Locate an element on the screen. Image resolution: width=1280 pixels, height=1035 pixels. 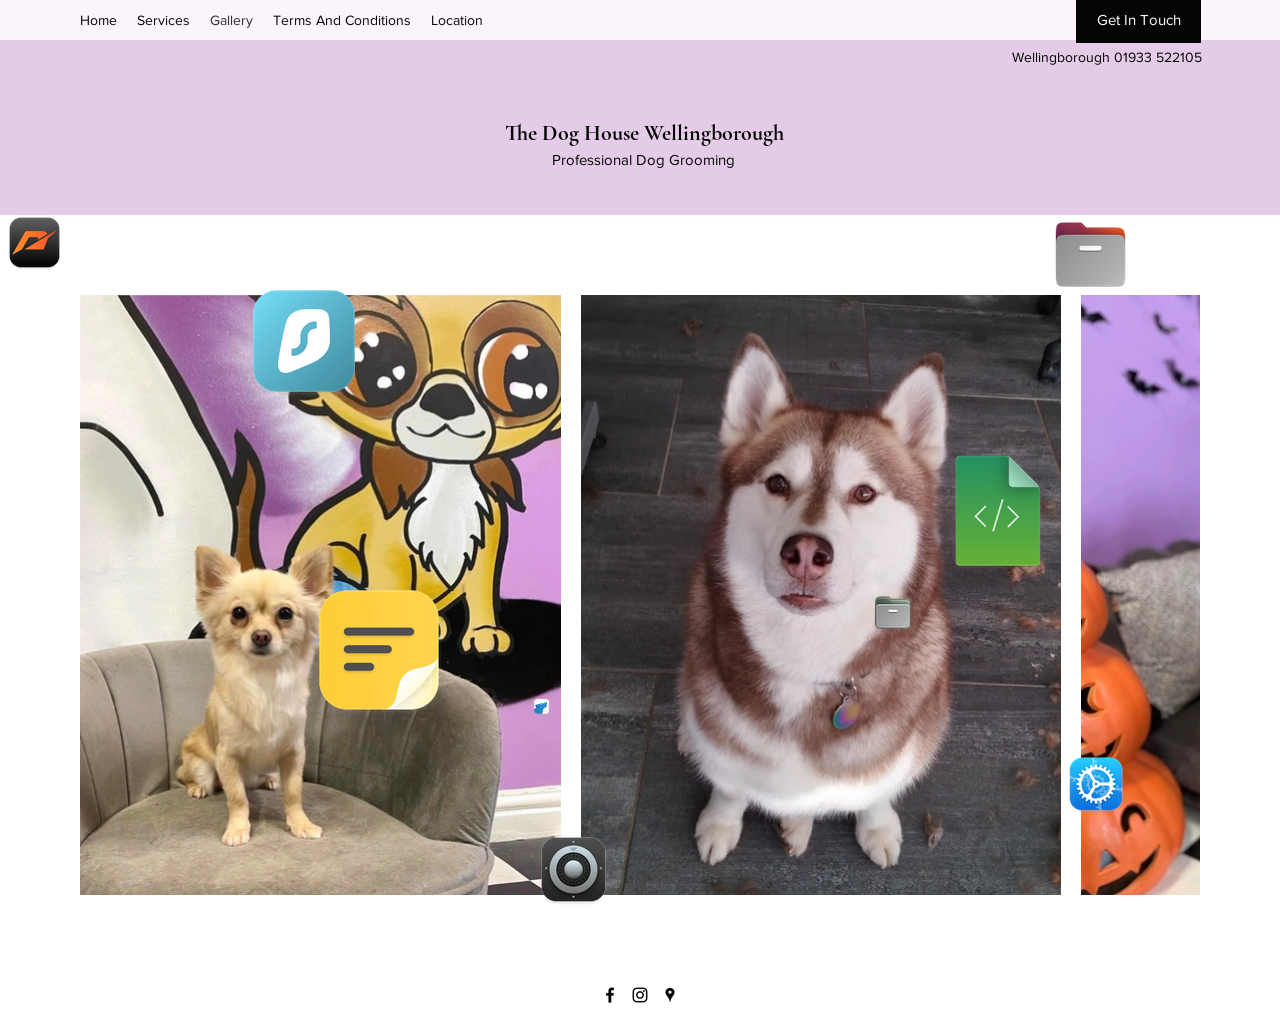
open the file manager application is located at coordinates (1090, 254).